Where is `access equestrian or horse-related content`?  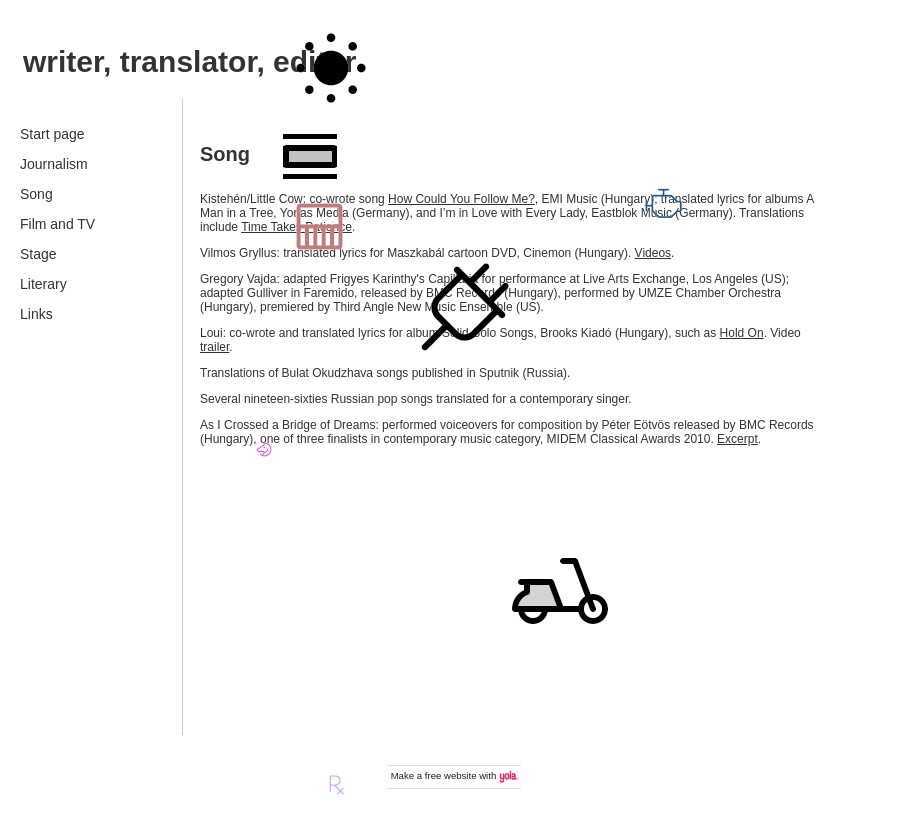 access equestrian or horse-related content is located at coordinates (264, 449).